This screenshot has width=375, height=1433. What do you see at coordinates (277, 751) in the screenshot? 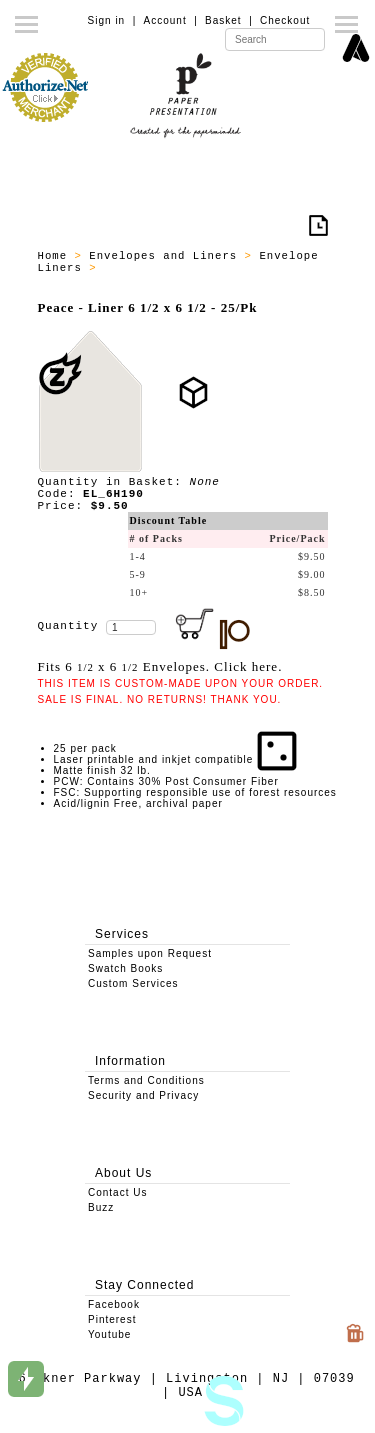
I see `roll the dice or randomize` at bounding box center [277, 751].